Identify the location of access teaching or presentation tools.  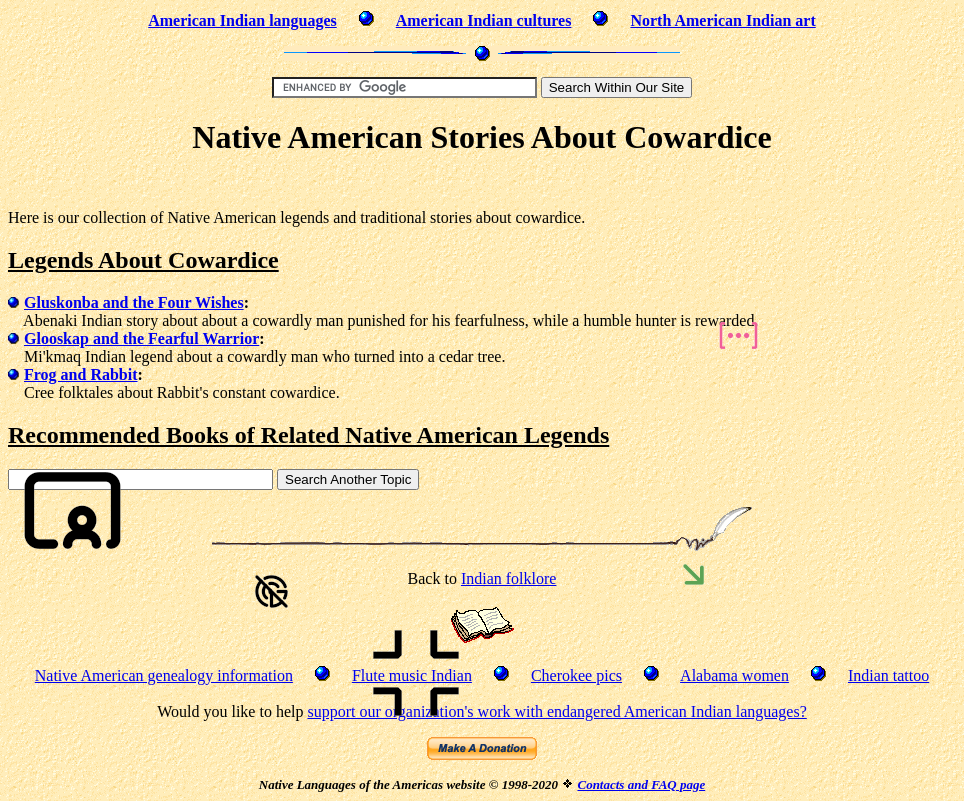
(72, 510).